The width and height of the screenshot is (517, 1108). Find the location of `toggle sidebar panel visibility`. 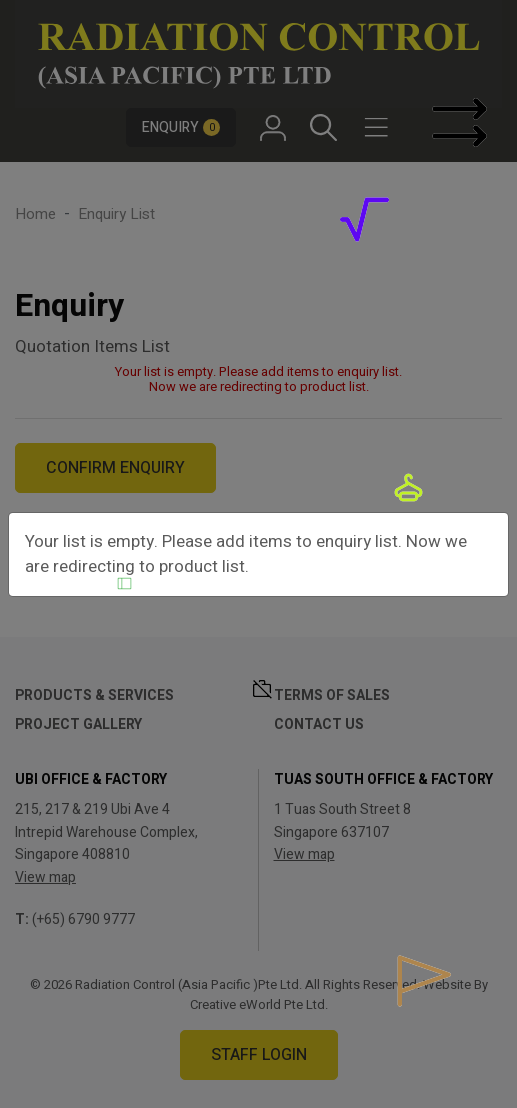

toggle sidebar panel visibility is located at coordinates (124, 583).